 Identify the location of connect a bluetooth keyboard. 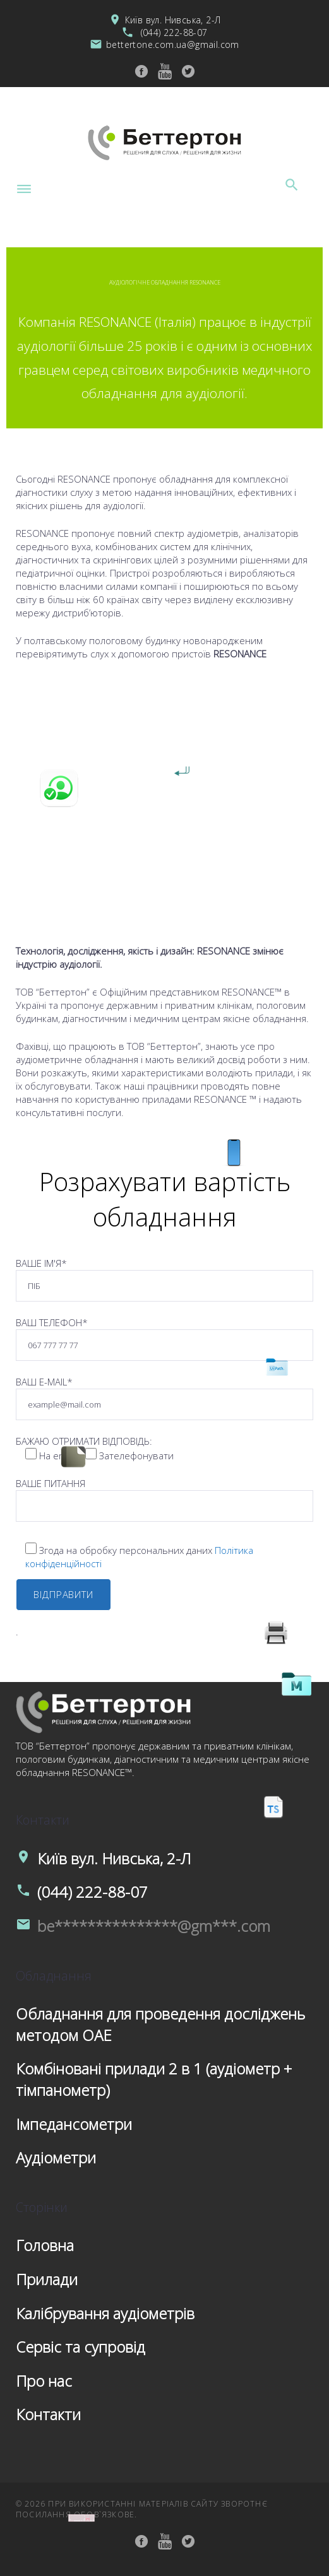
(81, 2518).